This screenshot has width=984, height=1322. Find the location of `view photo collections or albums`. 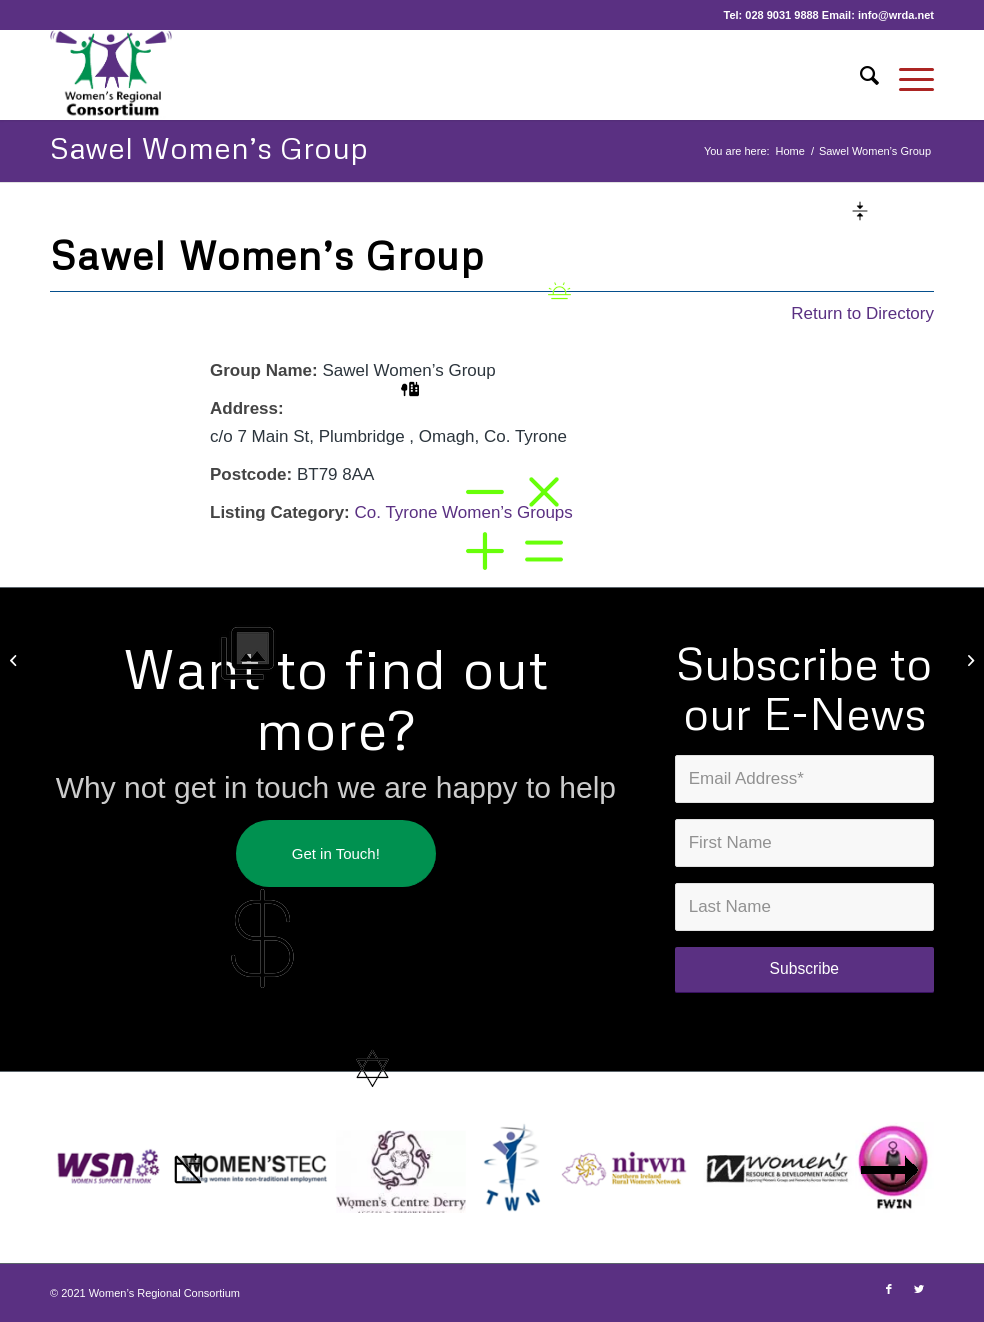

view photo collections or albums is located at coordinates (247, 653).